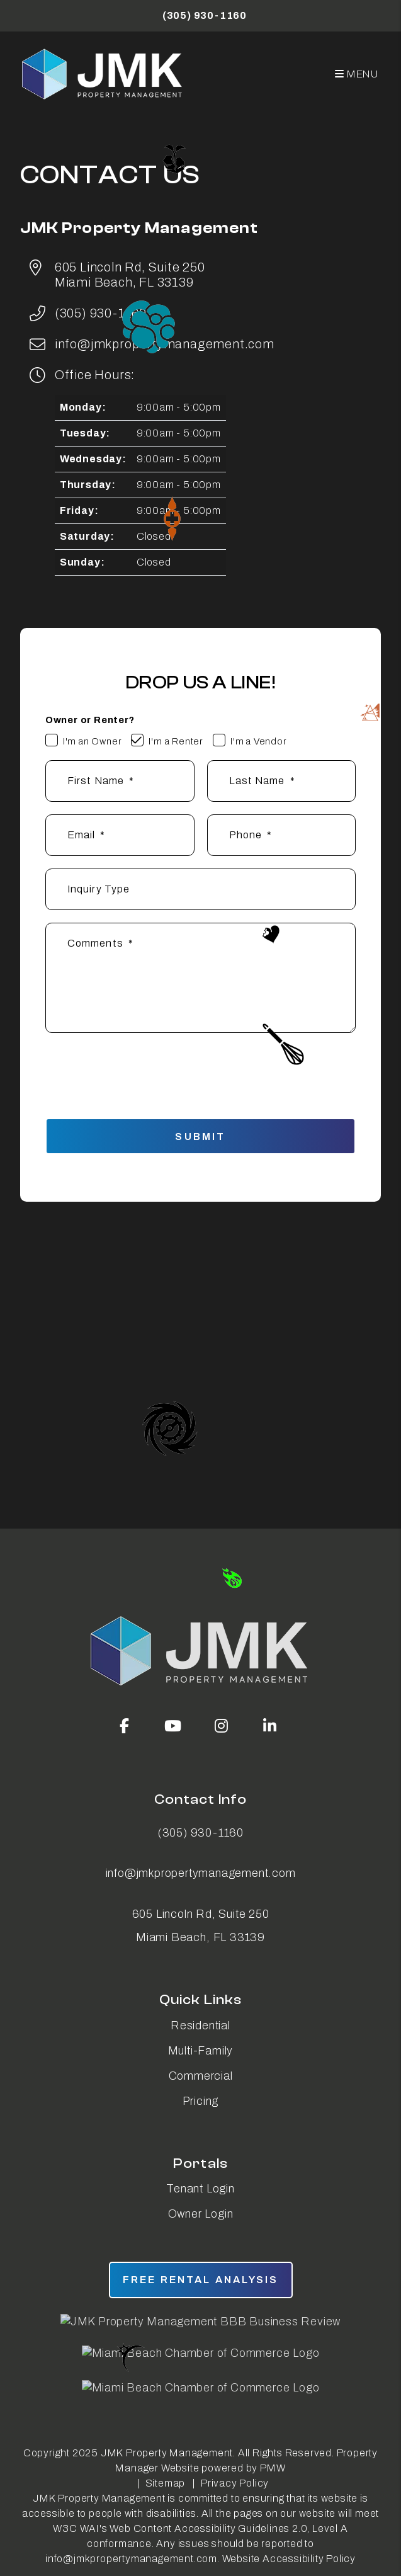 The width and height of the screenshot is (401, 2576). Describe the element at coordinates (283, 1044) in the screenshot. I see `access cooking or baking tools` at that location.